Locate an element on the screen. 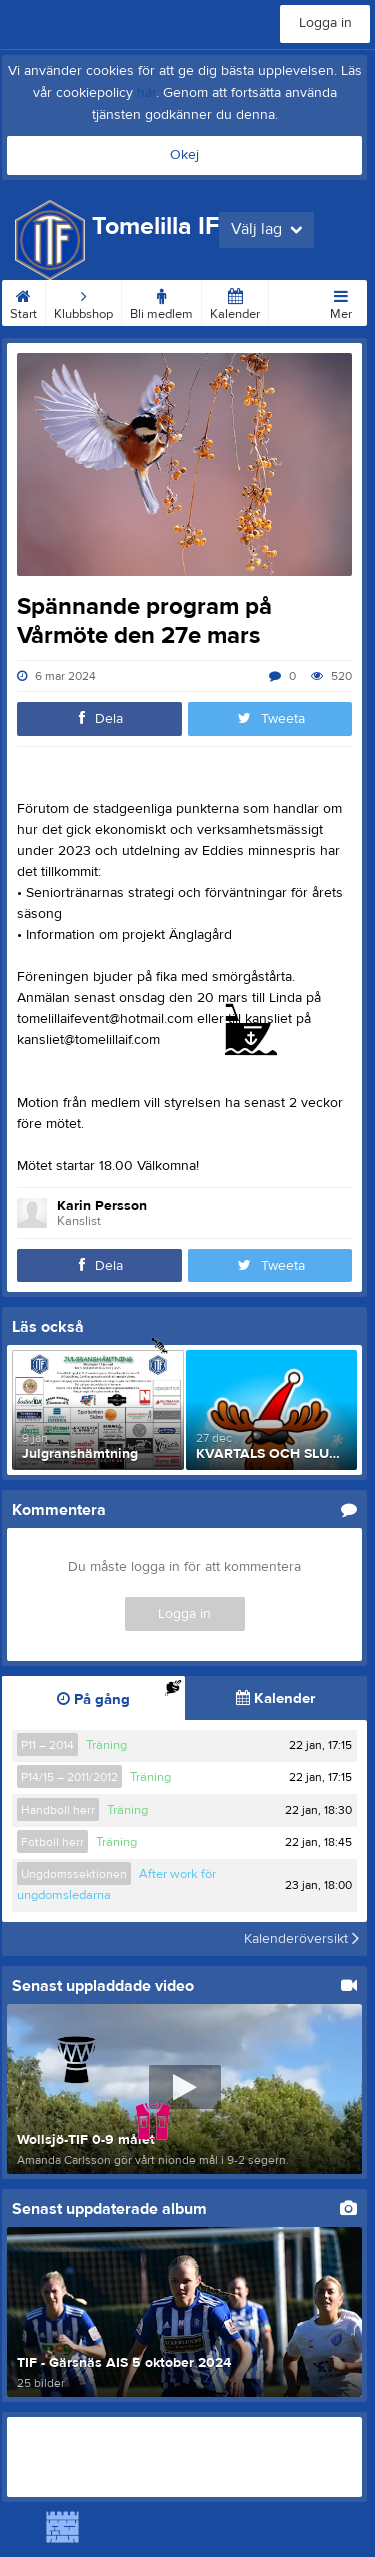  select sleeveless jacket for character outfit is located at coordinates (153, 2120).